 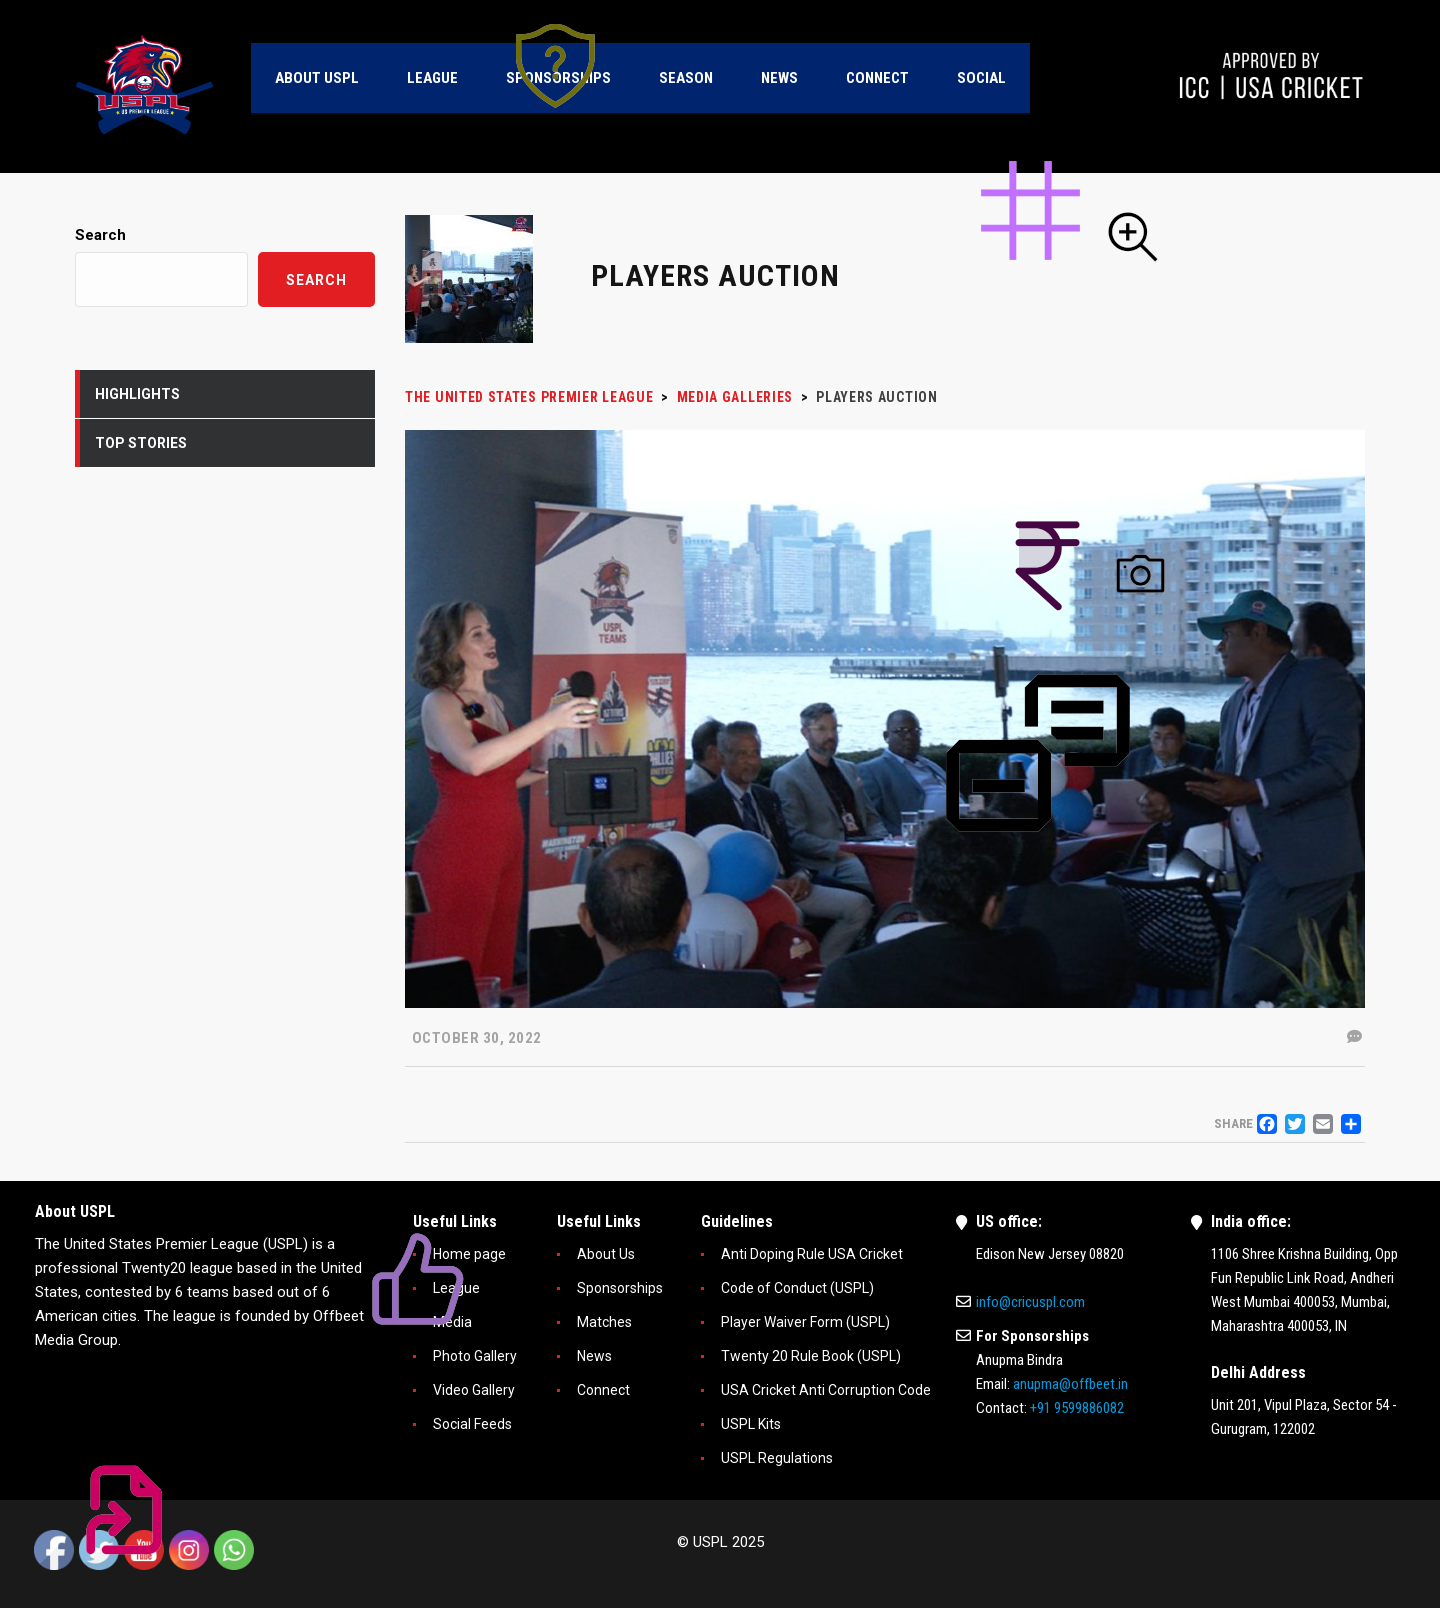 I want to click on unknown or unverified workspace security status, so click(x=555, y=66).